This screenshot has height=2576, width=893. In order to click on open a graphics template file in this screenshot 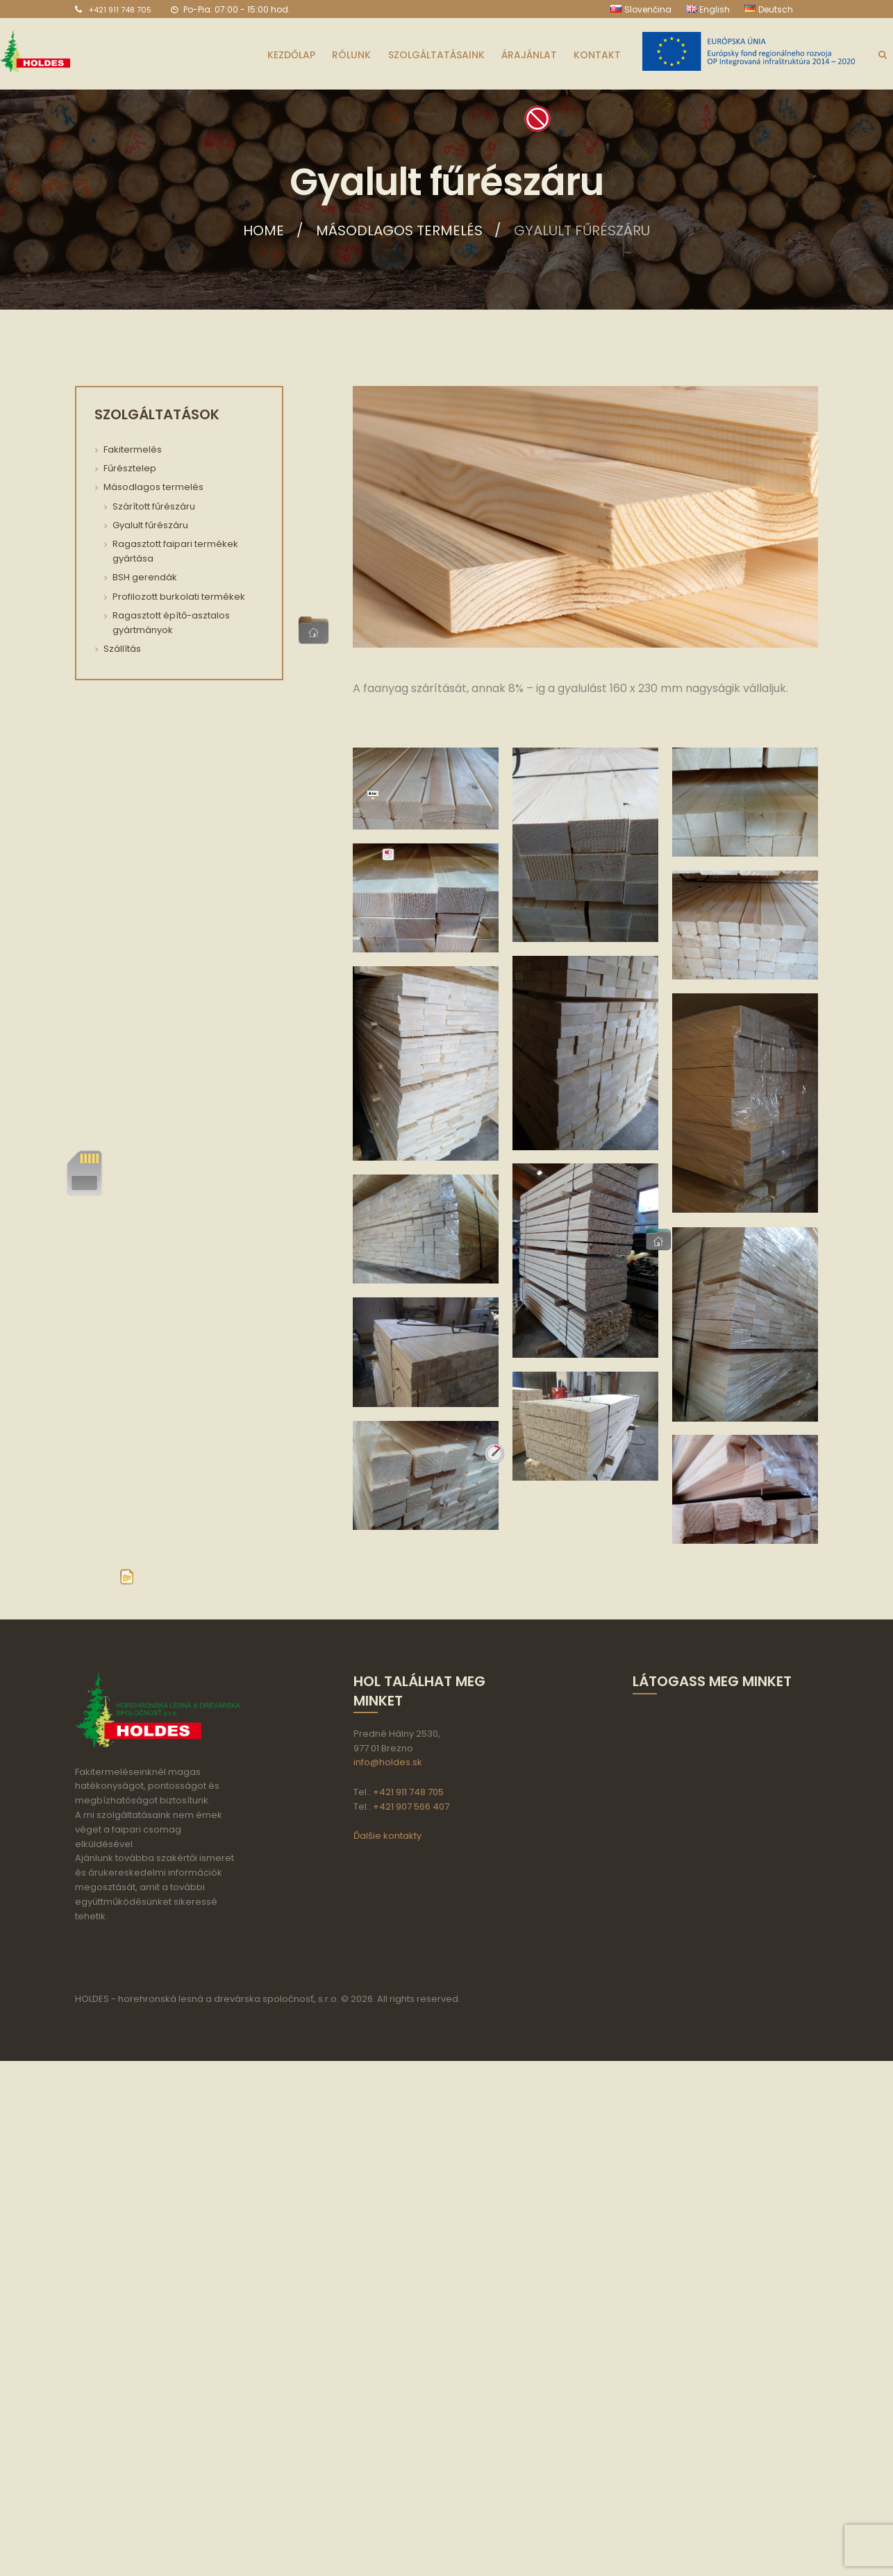, I will do `click(126, 1576)`.